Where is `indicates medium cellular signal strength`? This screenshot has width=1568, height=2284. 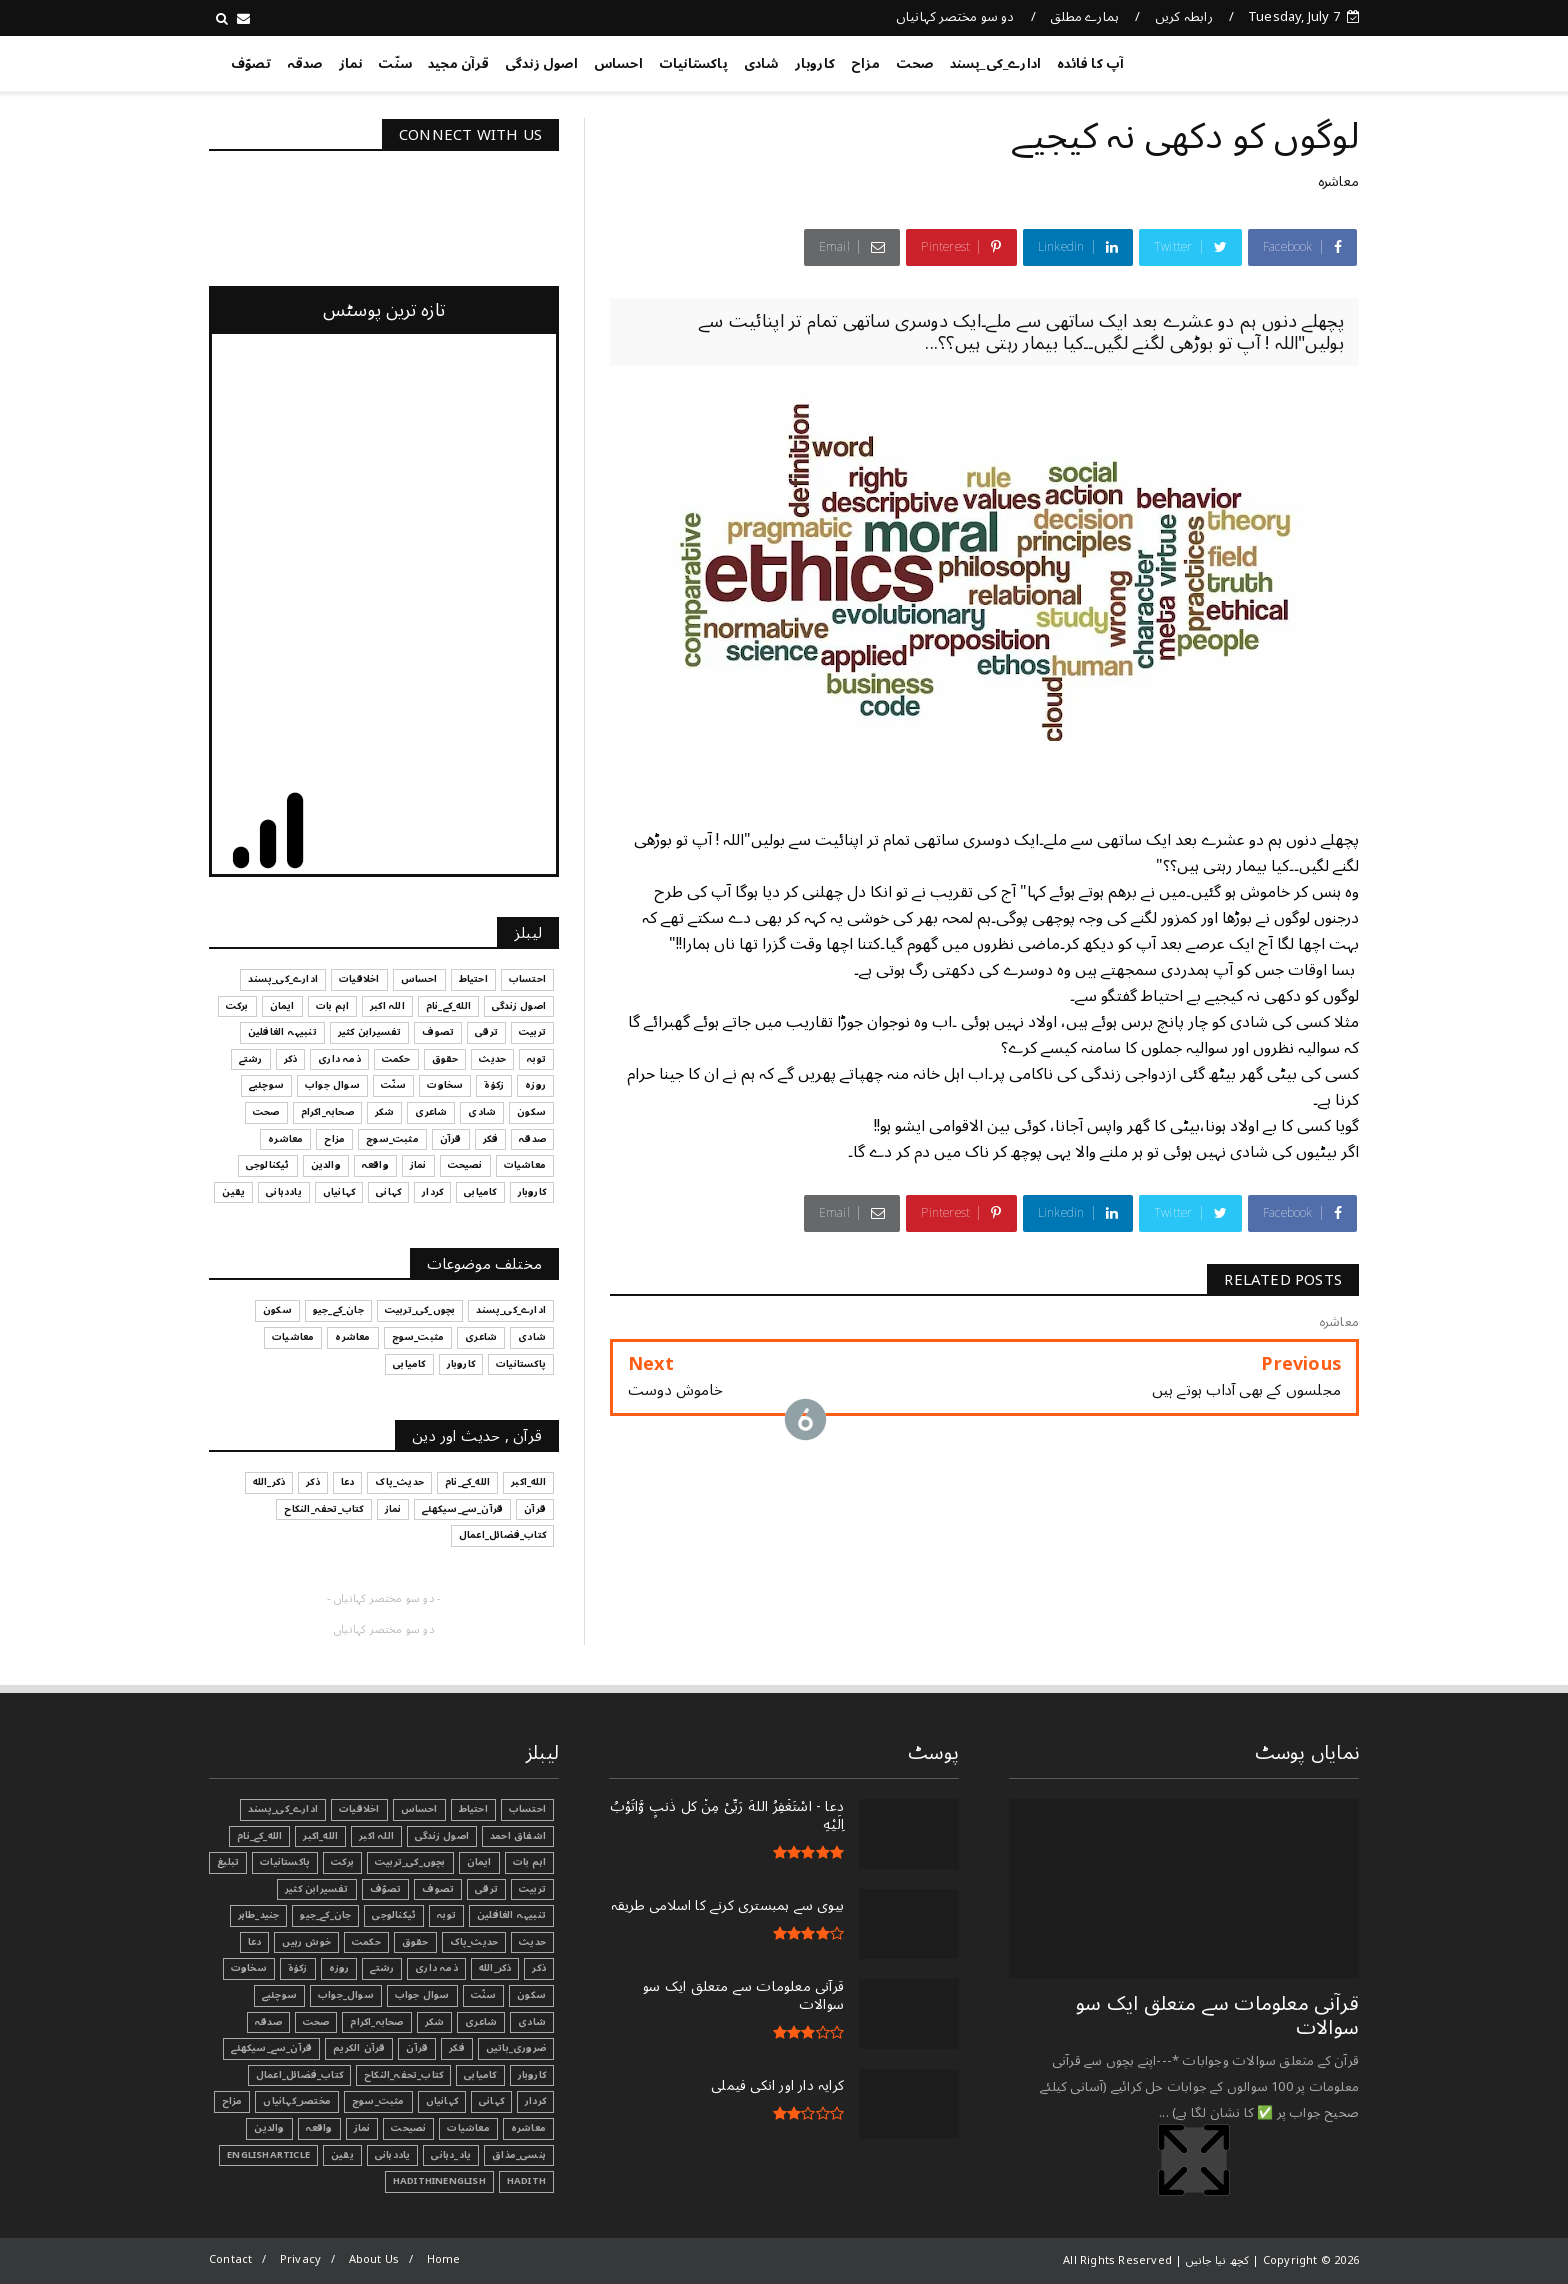
indicates medium cellular signal strength is located at coordinates (300, 811).